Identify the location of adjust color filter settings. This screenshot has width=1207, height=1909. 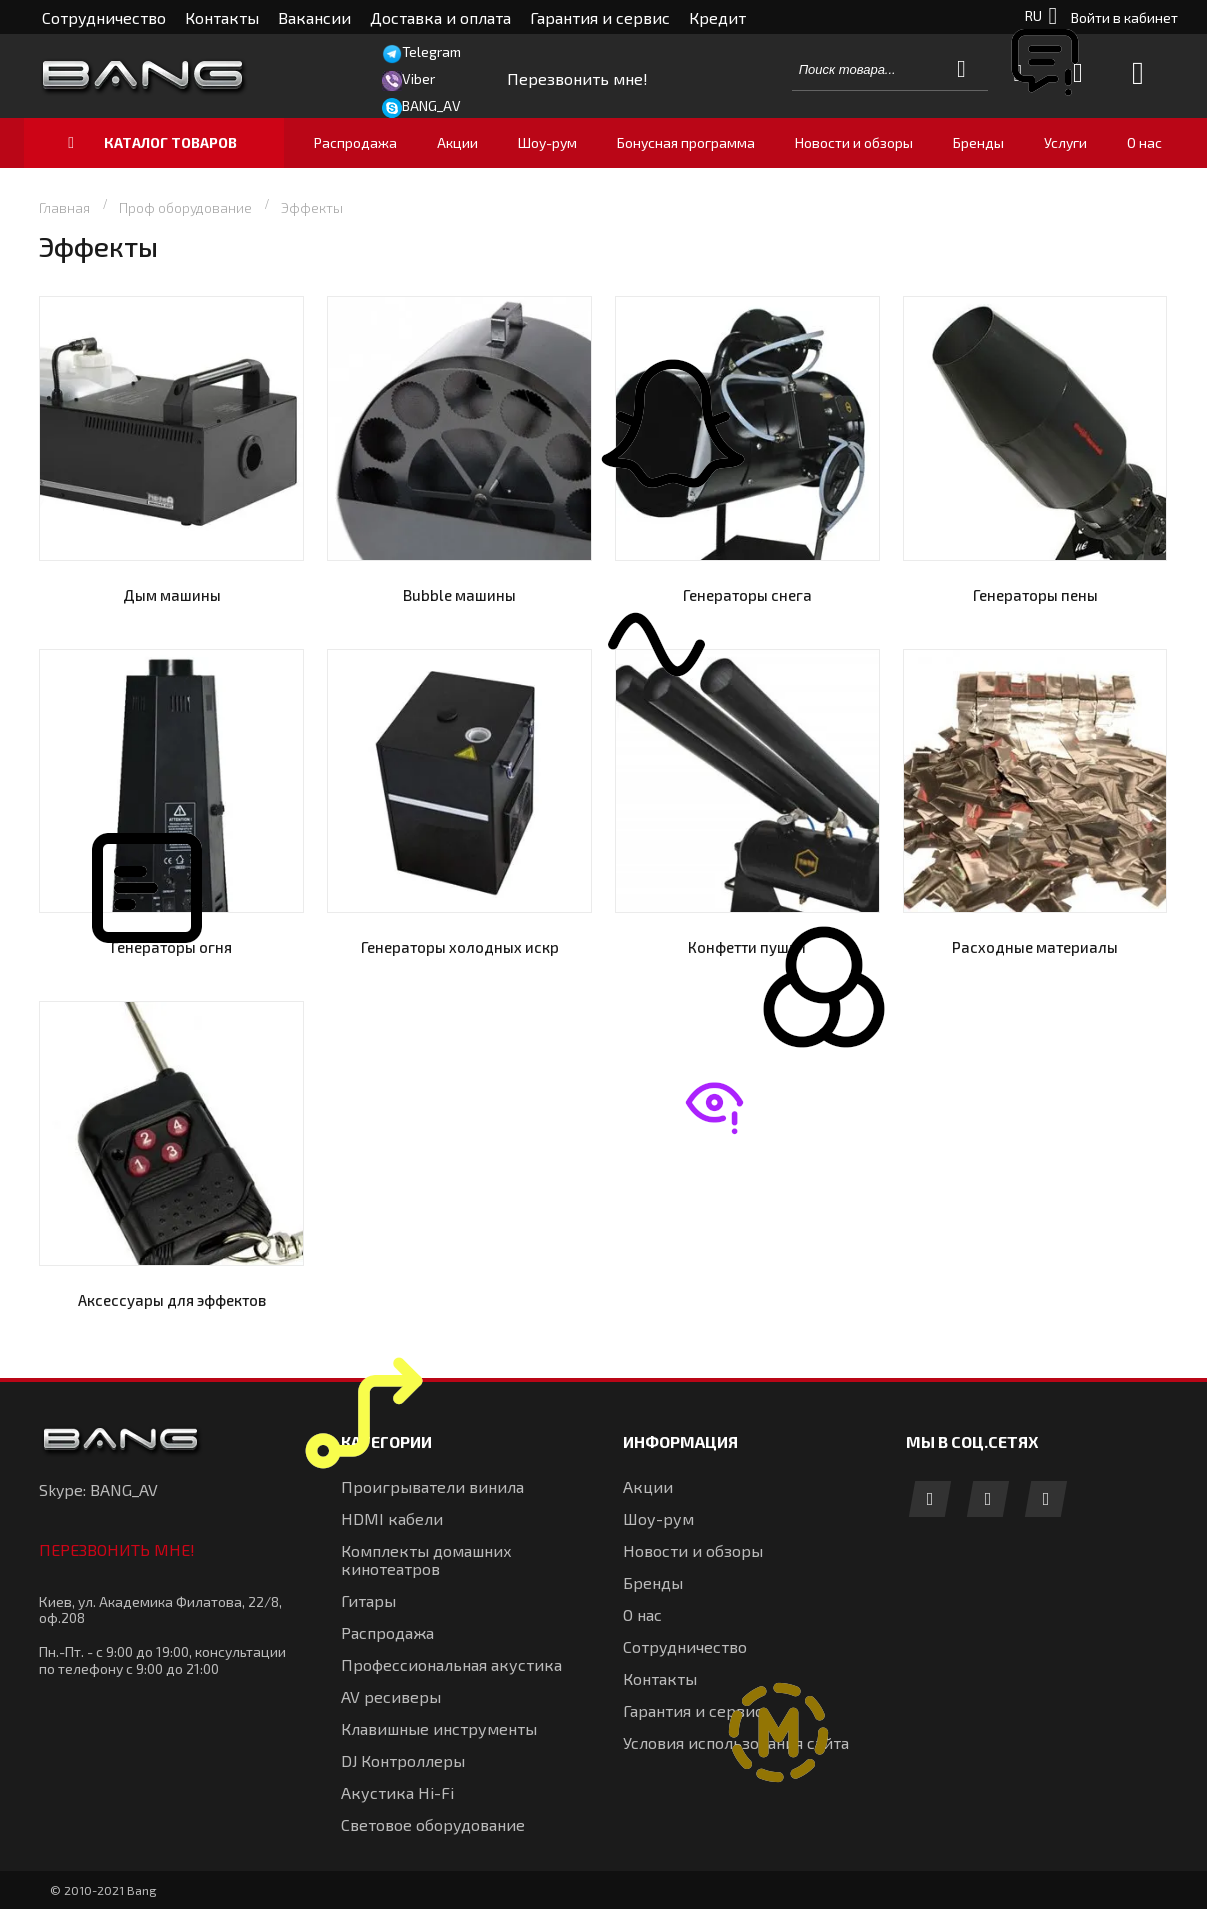
(824, 987).